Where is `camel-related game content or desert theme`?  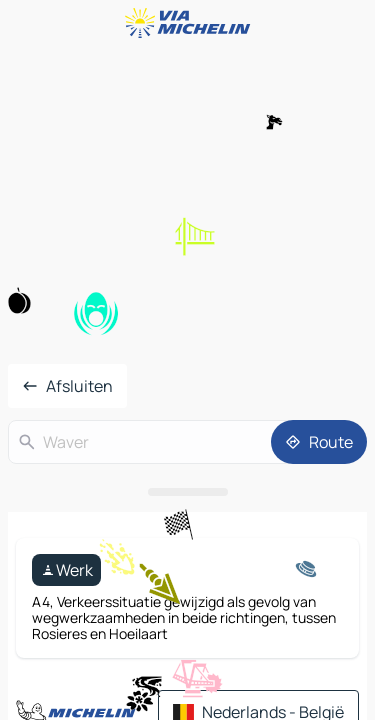 camel-related game content or desert theme is located at coordinates (274, 121).